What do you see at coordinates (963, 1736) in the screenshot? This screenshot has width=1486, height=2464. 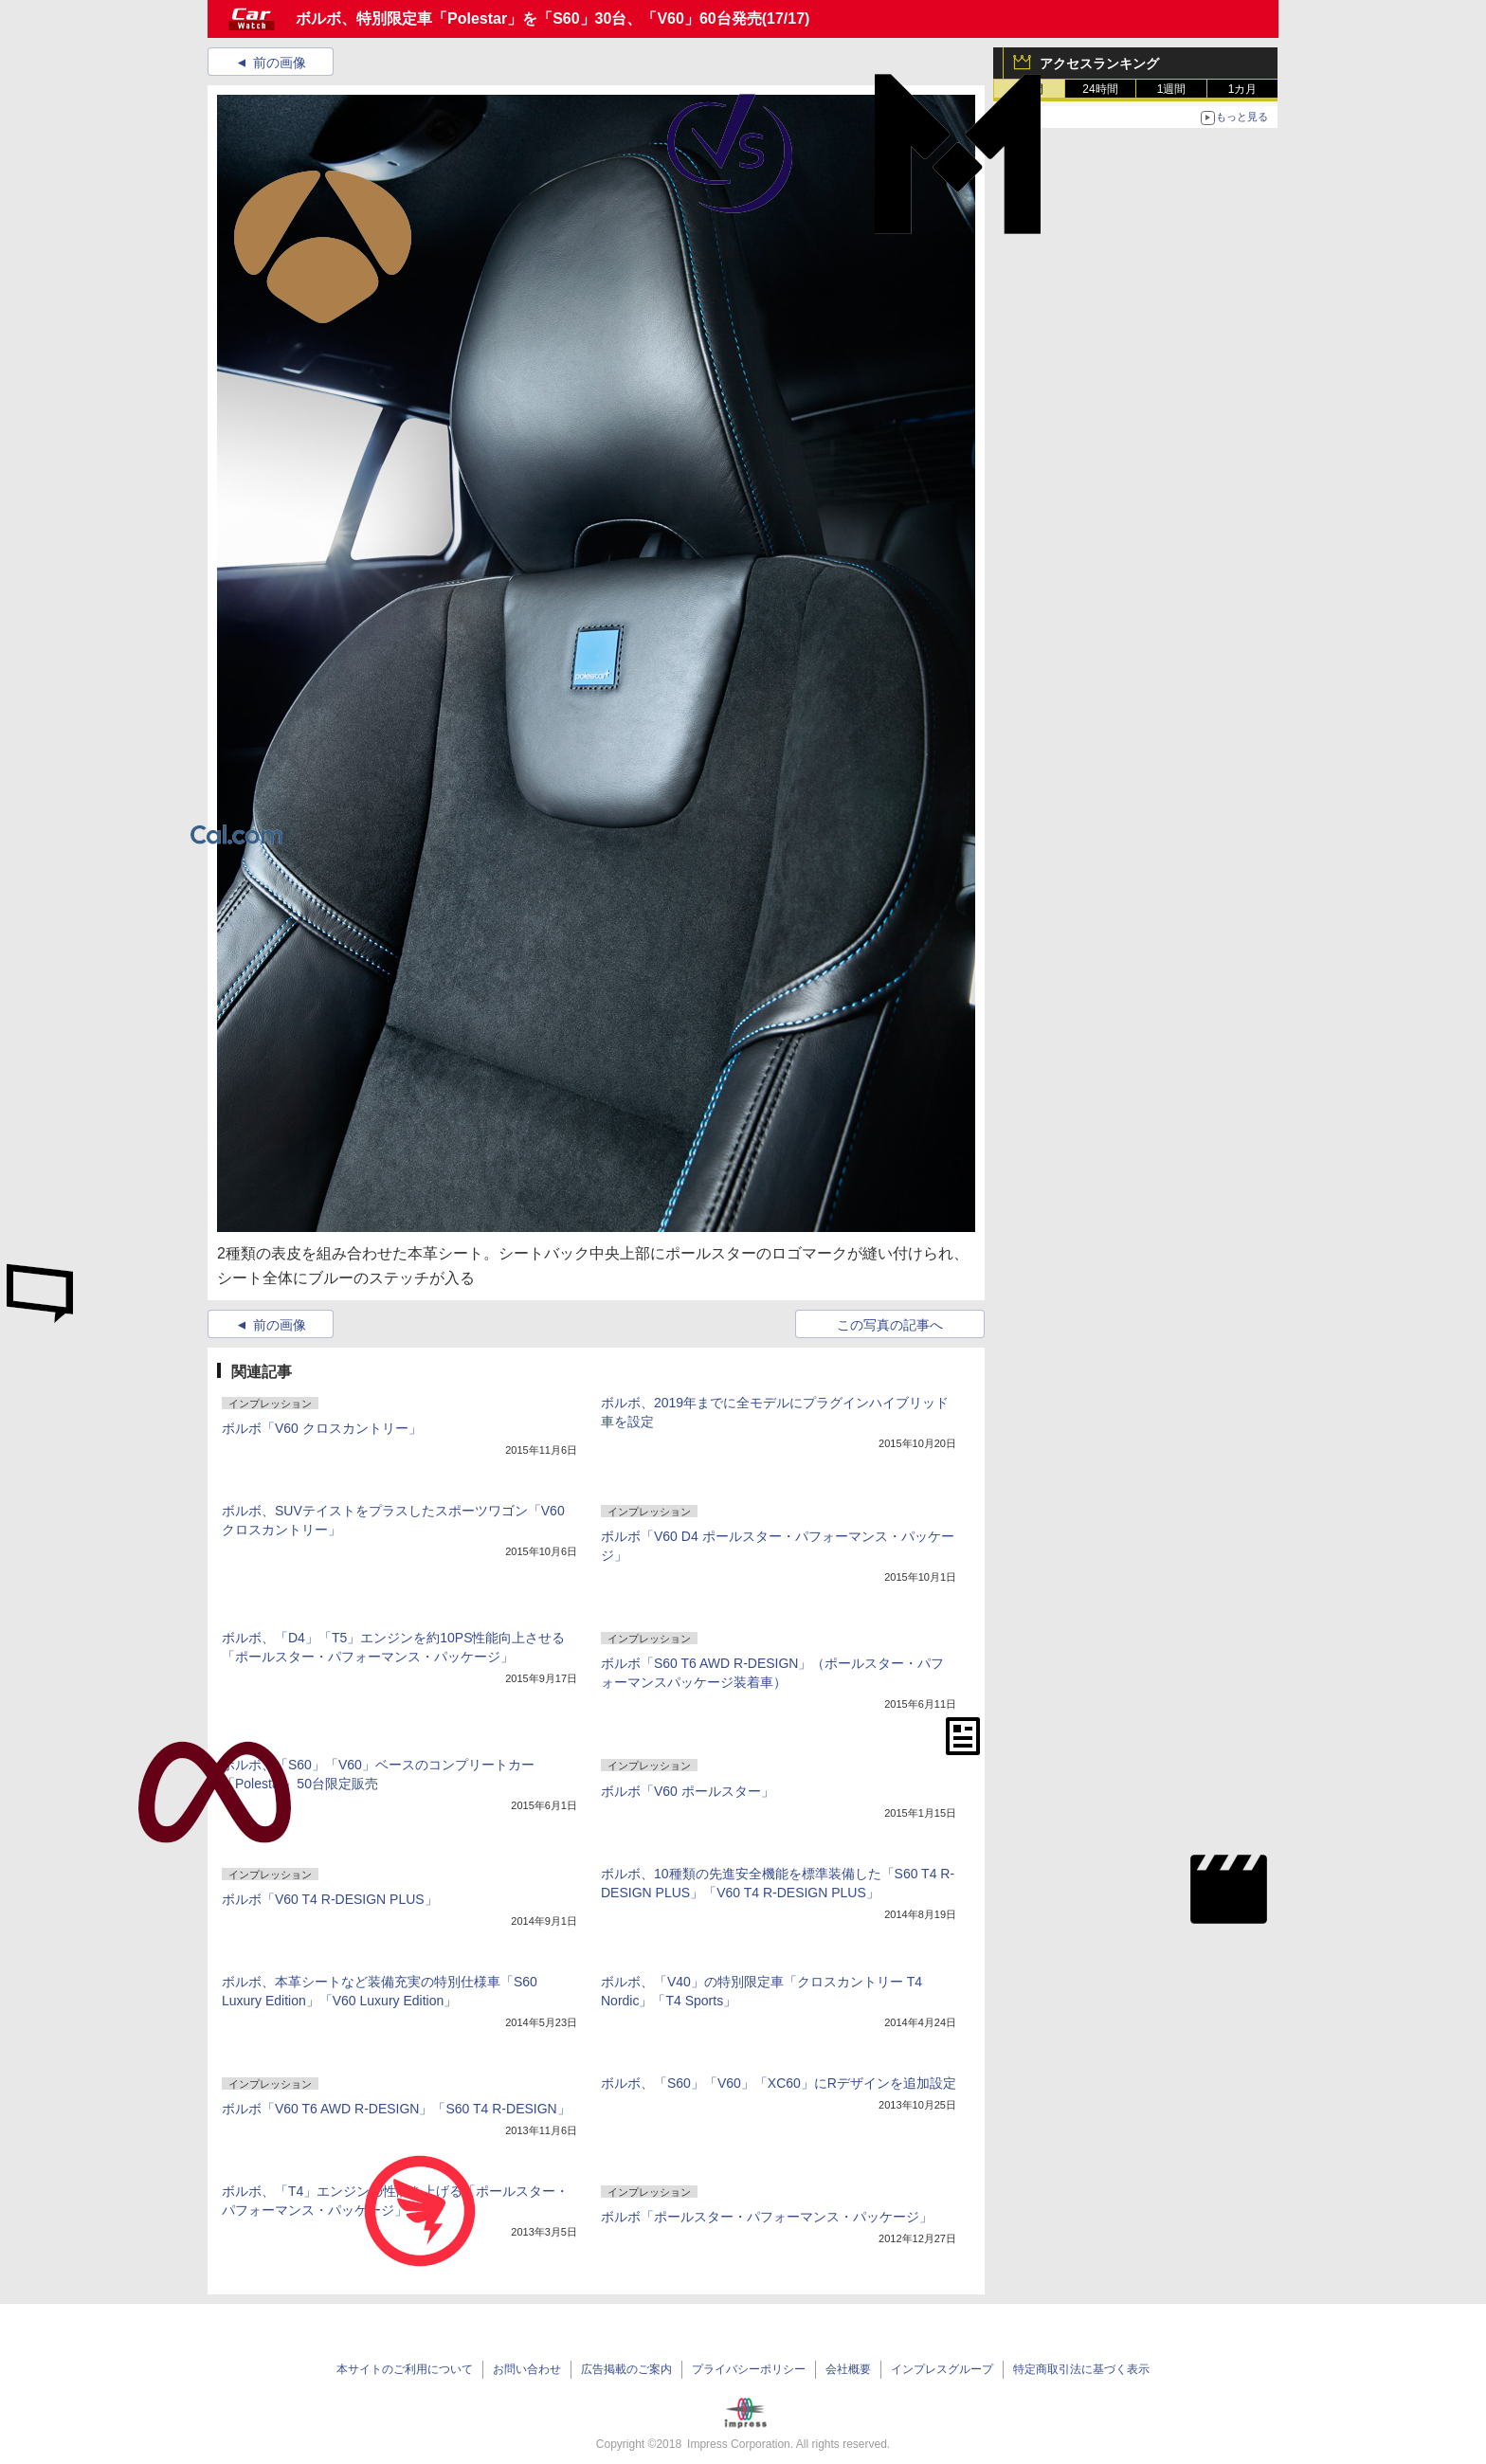 I see `view article or news content` at bounding box center [963, 1736].